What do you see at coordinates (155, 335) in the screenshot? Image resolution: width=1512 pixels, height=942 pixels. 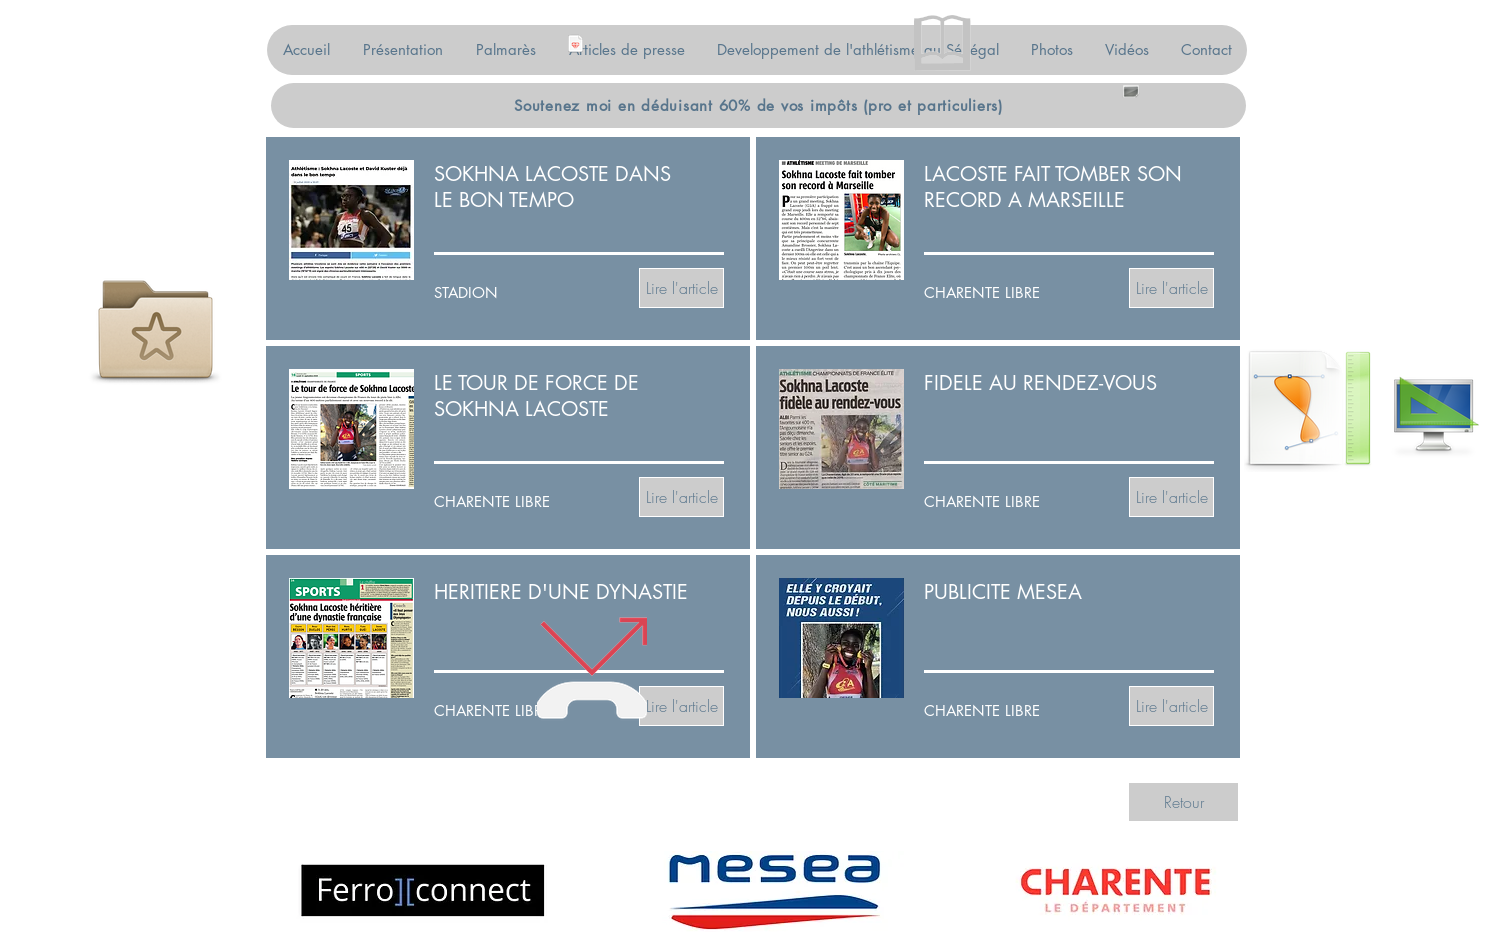 I see `access your bookmarked files and folders` at bounding box center [155, 335].